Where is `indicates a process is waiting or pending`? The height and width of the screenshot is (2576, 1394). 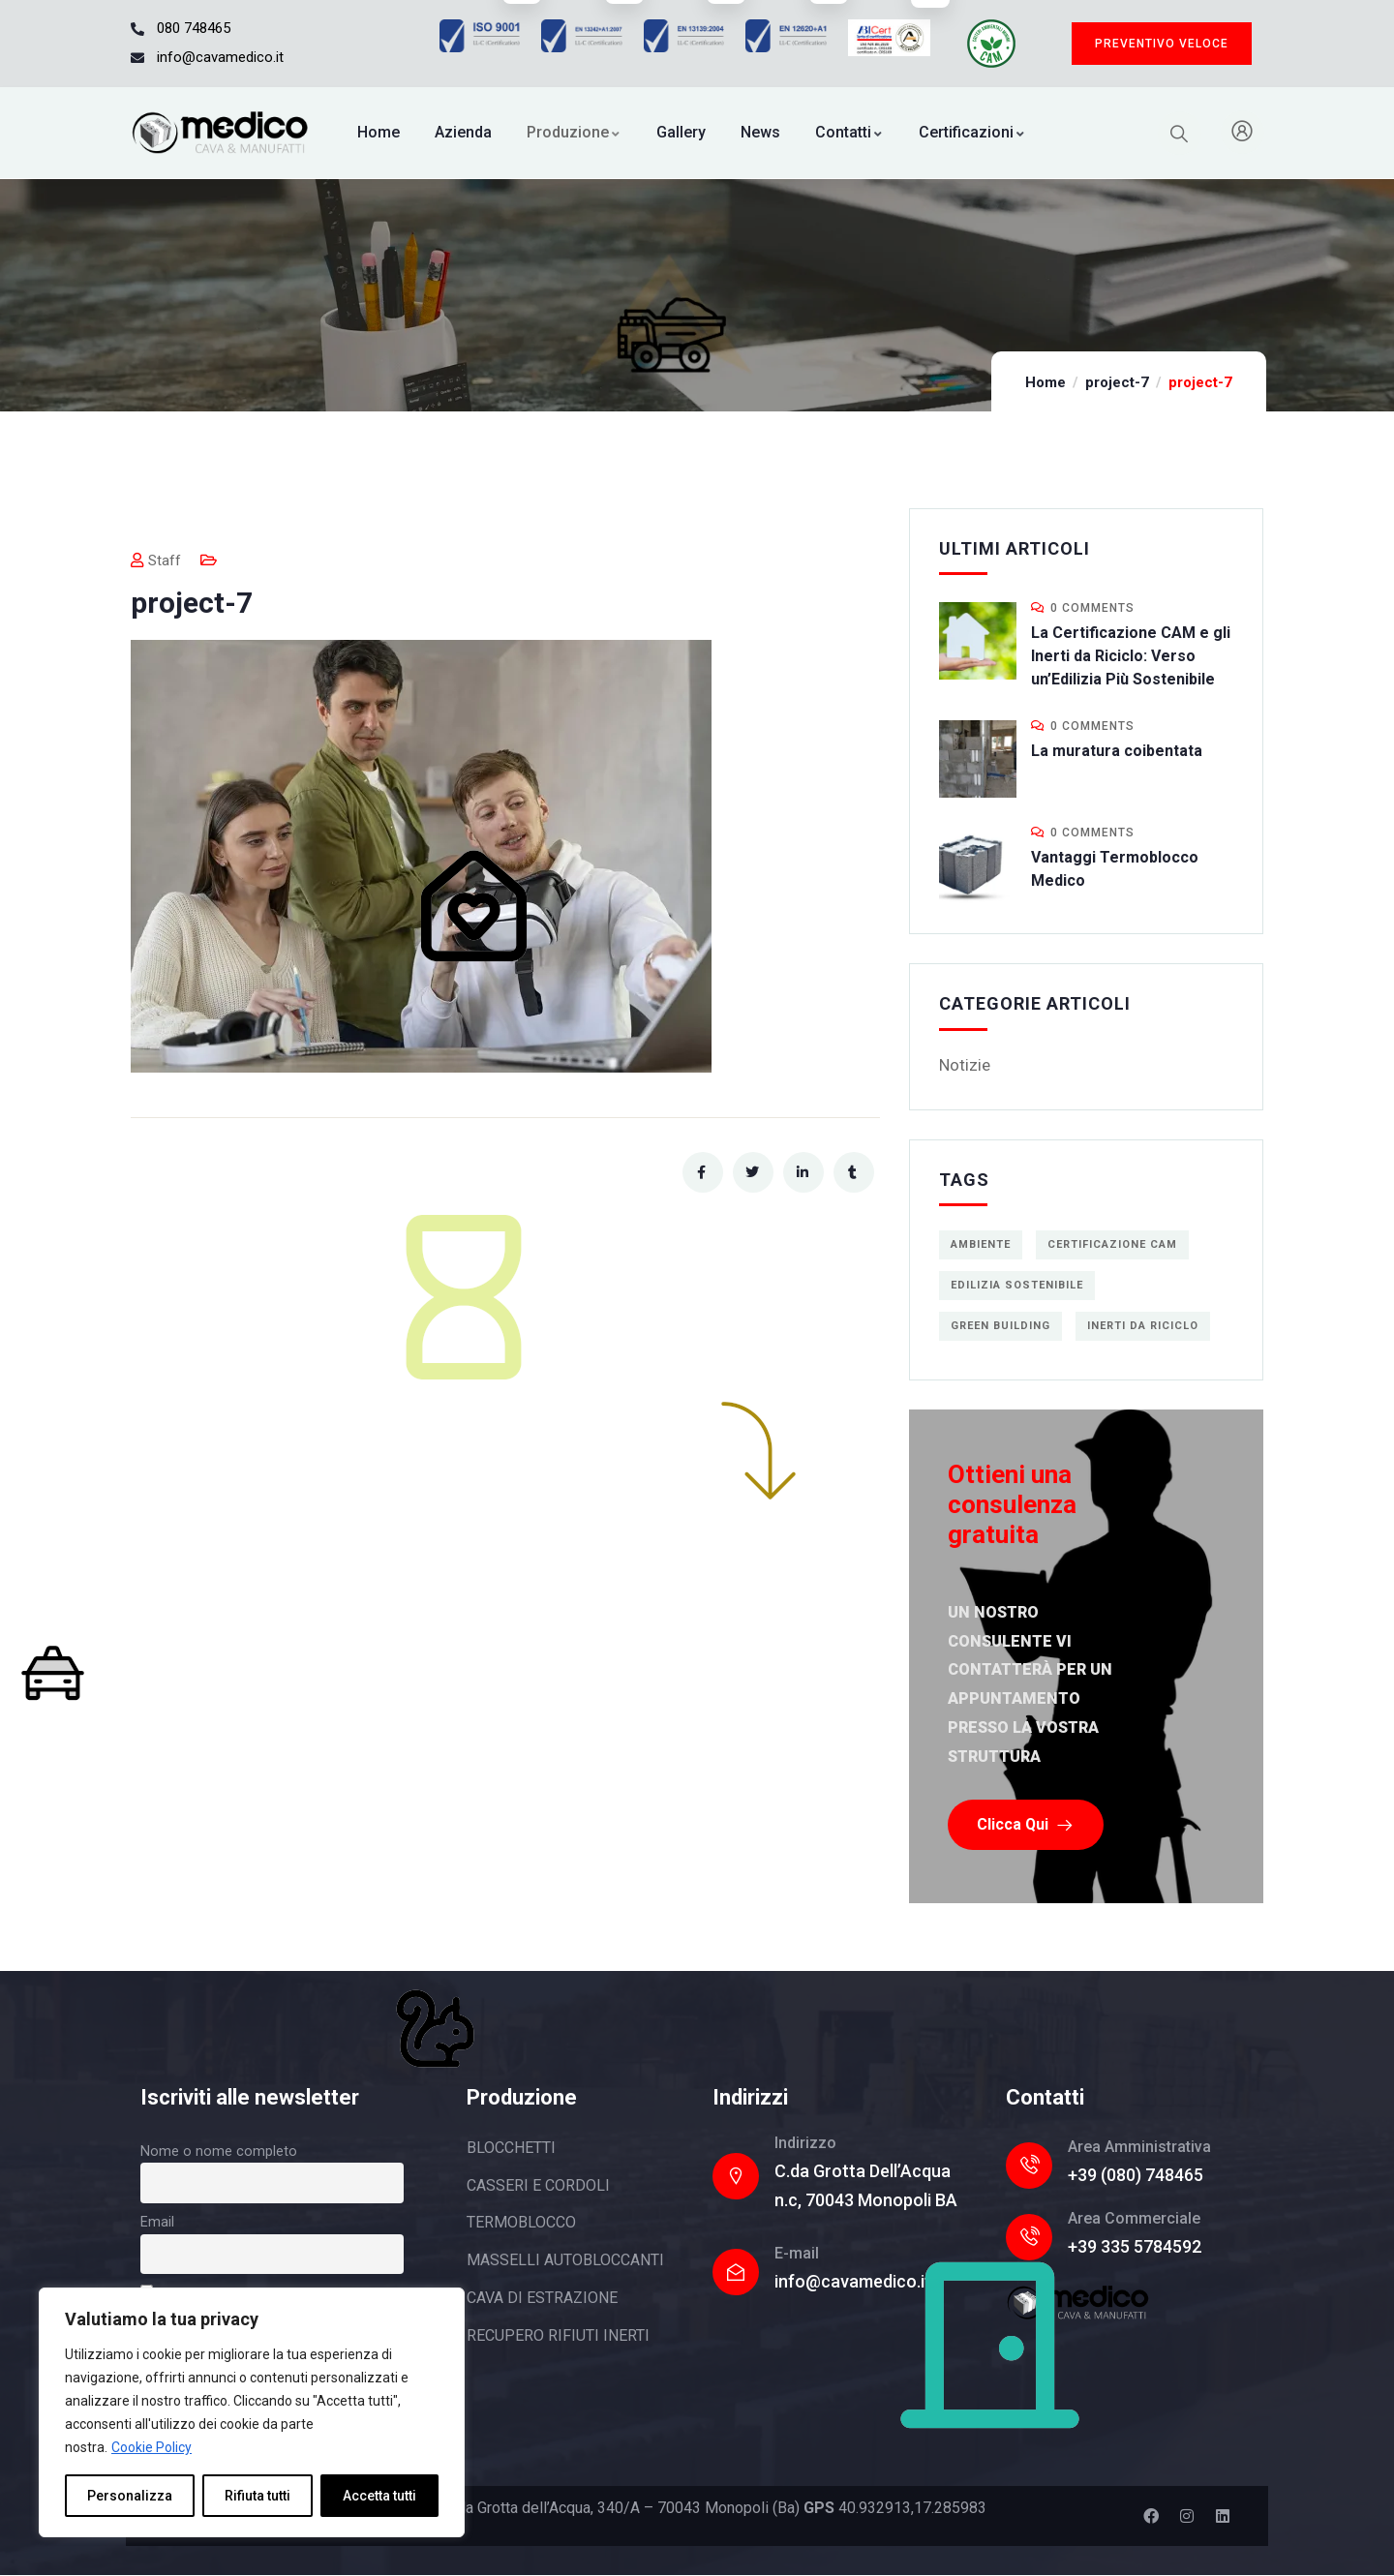
indicates a process is waiting or pending is located at coordinates (464, 1297).